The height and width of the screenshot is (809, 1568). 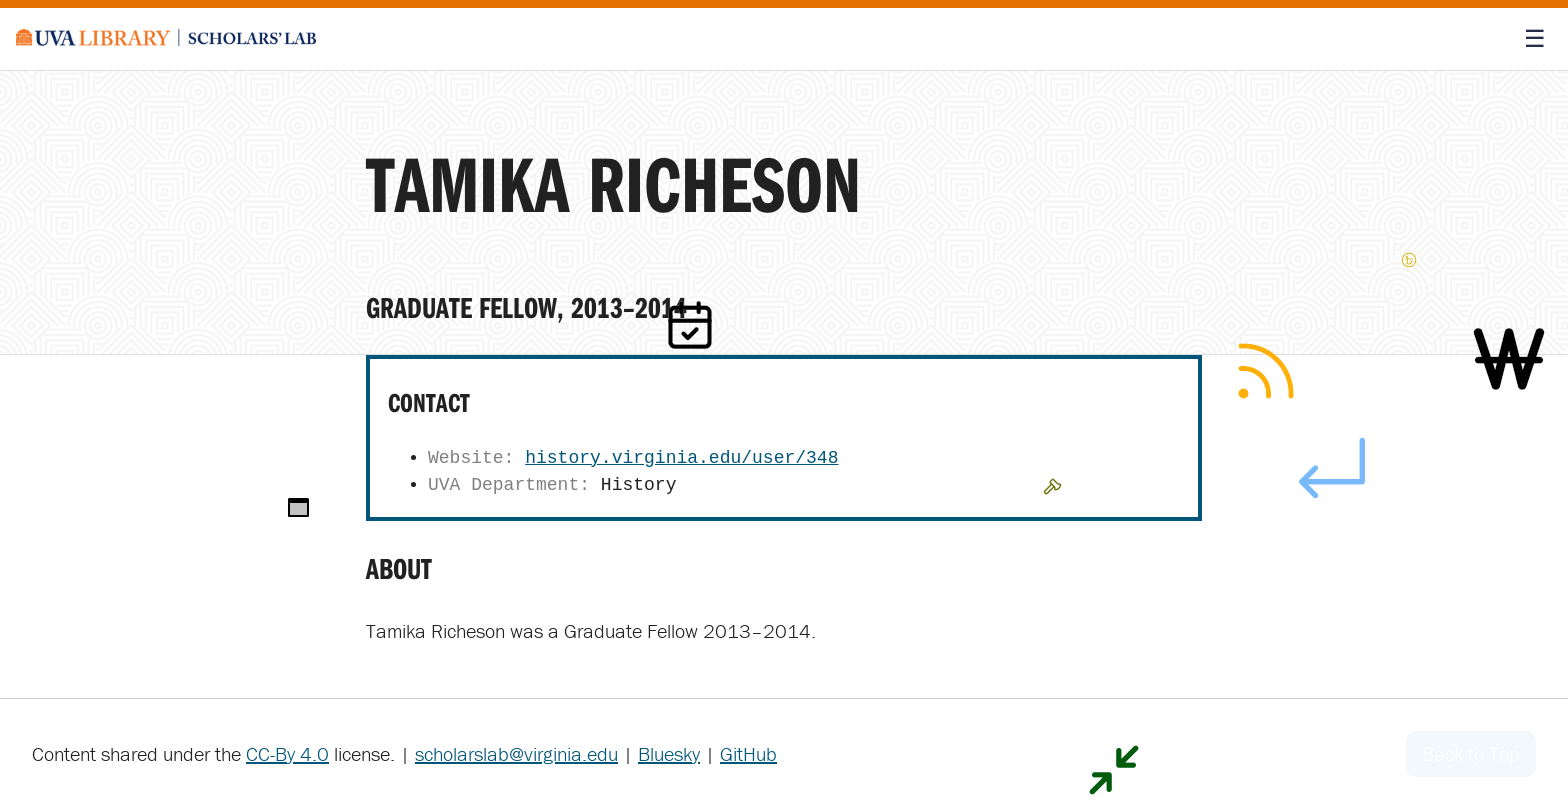 What do you see at coordinates (1509, 359) in the screenshot?
I see `indicates south korean won currency` at bounding box center [1509, 359].